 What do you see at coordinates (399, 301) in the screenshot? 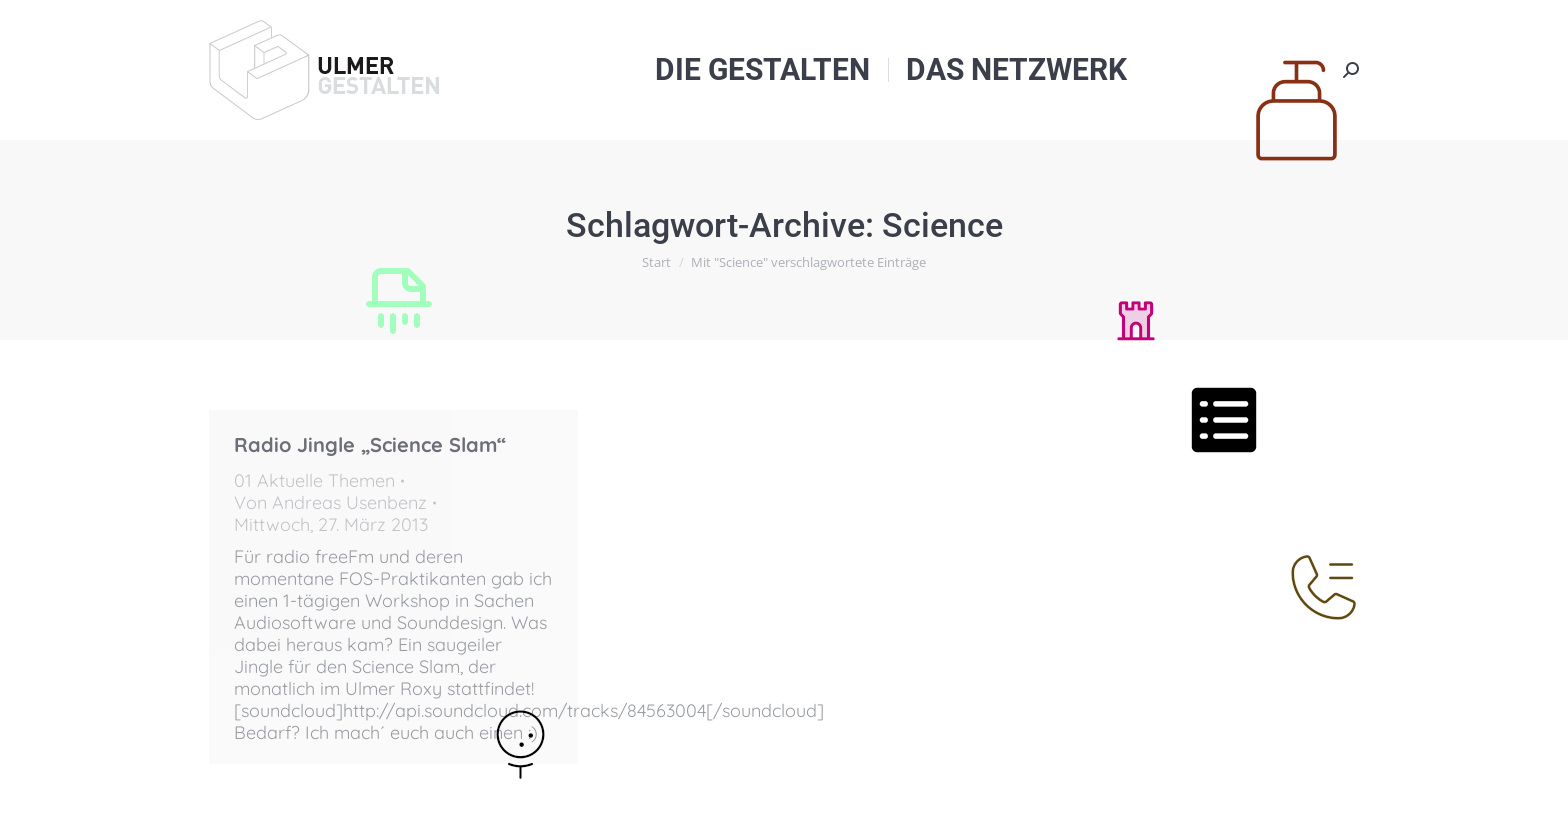
I see `permanently delete a document` at bounding box center [399, 301].